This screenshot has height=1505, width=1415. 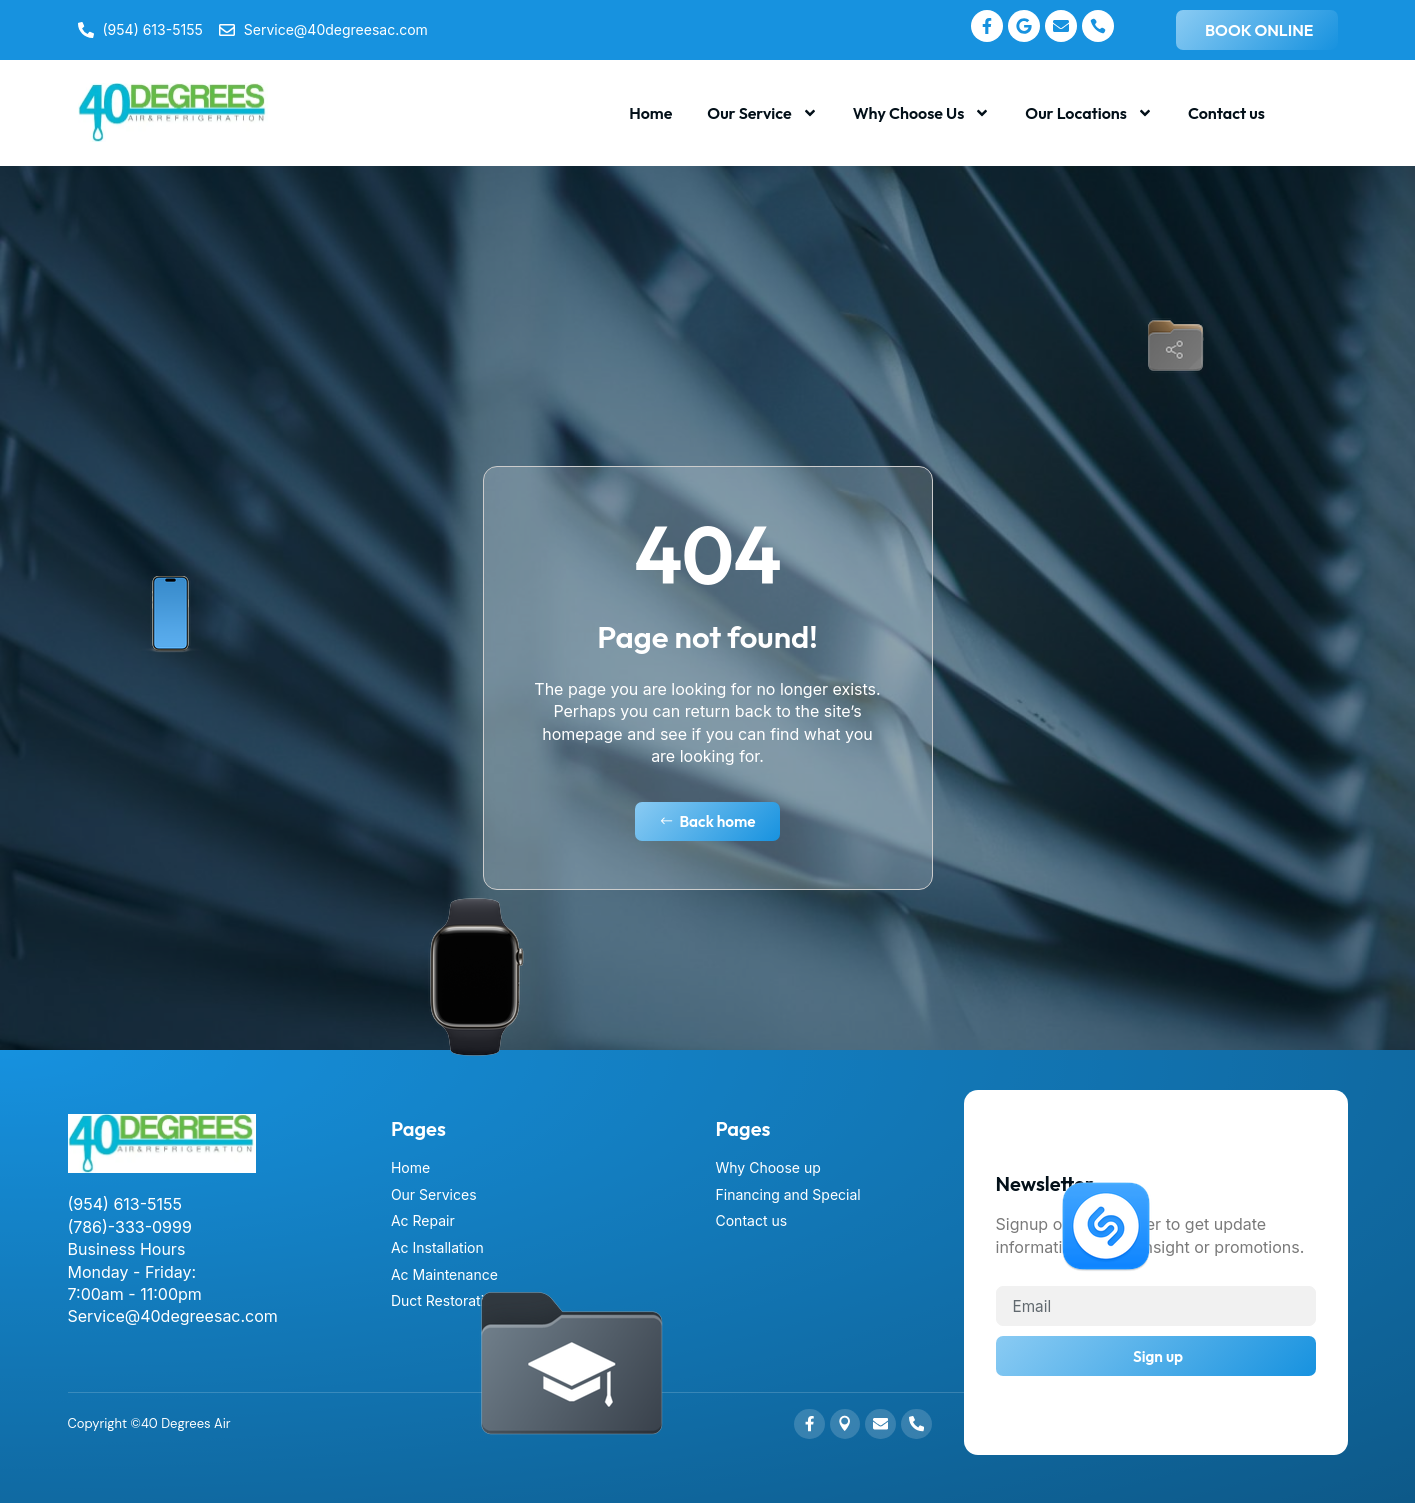 I want to click on open education or coursework folder, so click(x=571, y=1368).